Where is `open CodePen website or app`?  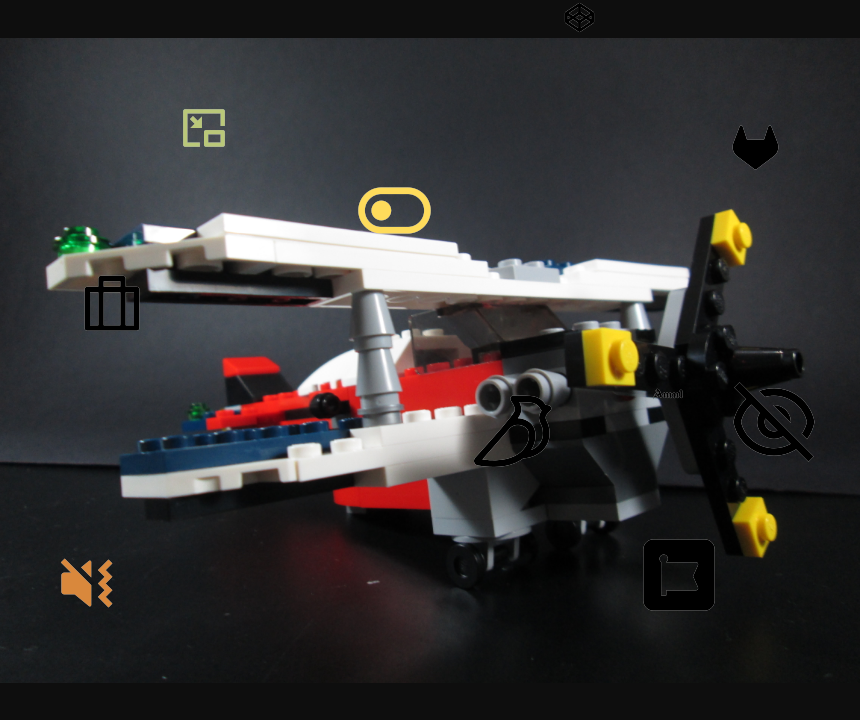
open CodePen website or app is located at coordinates (579, 17).